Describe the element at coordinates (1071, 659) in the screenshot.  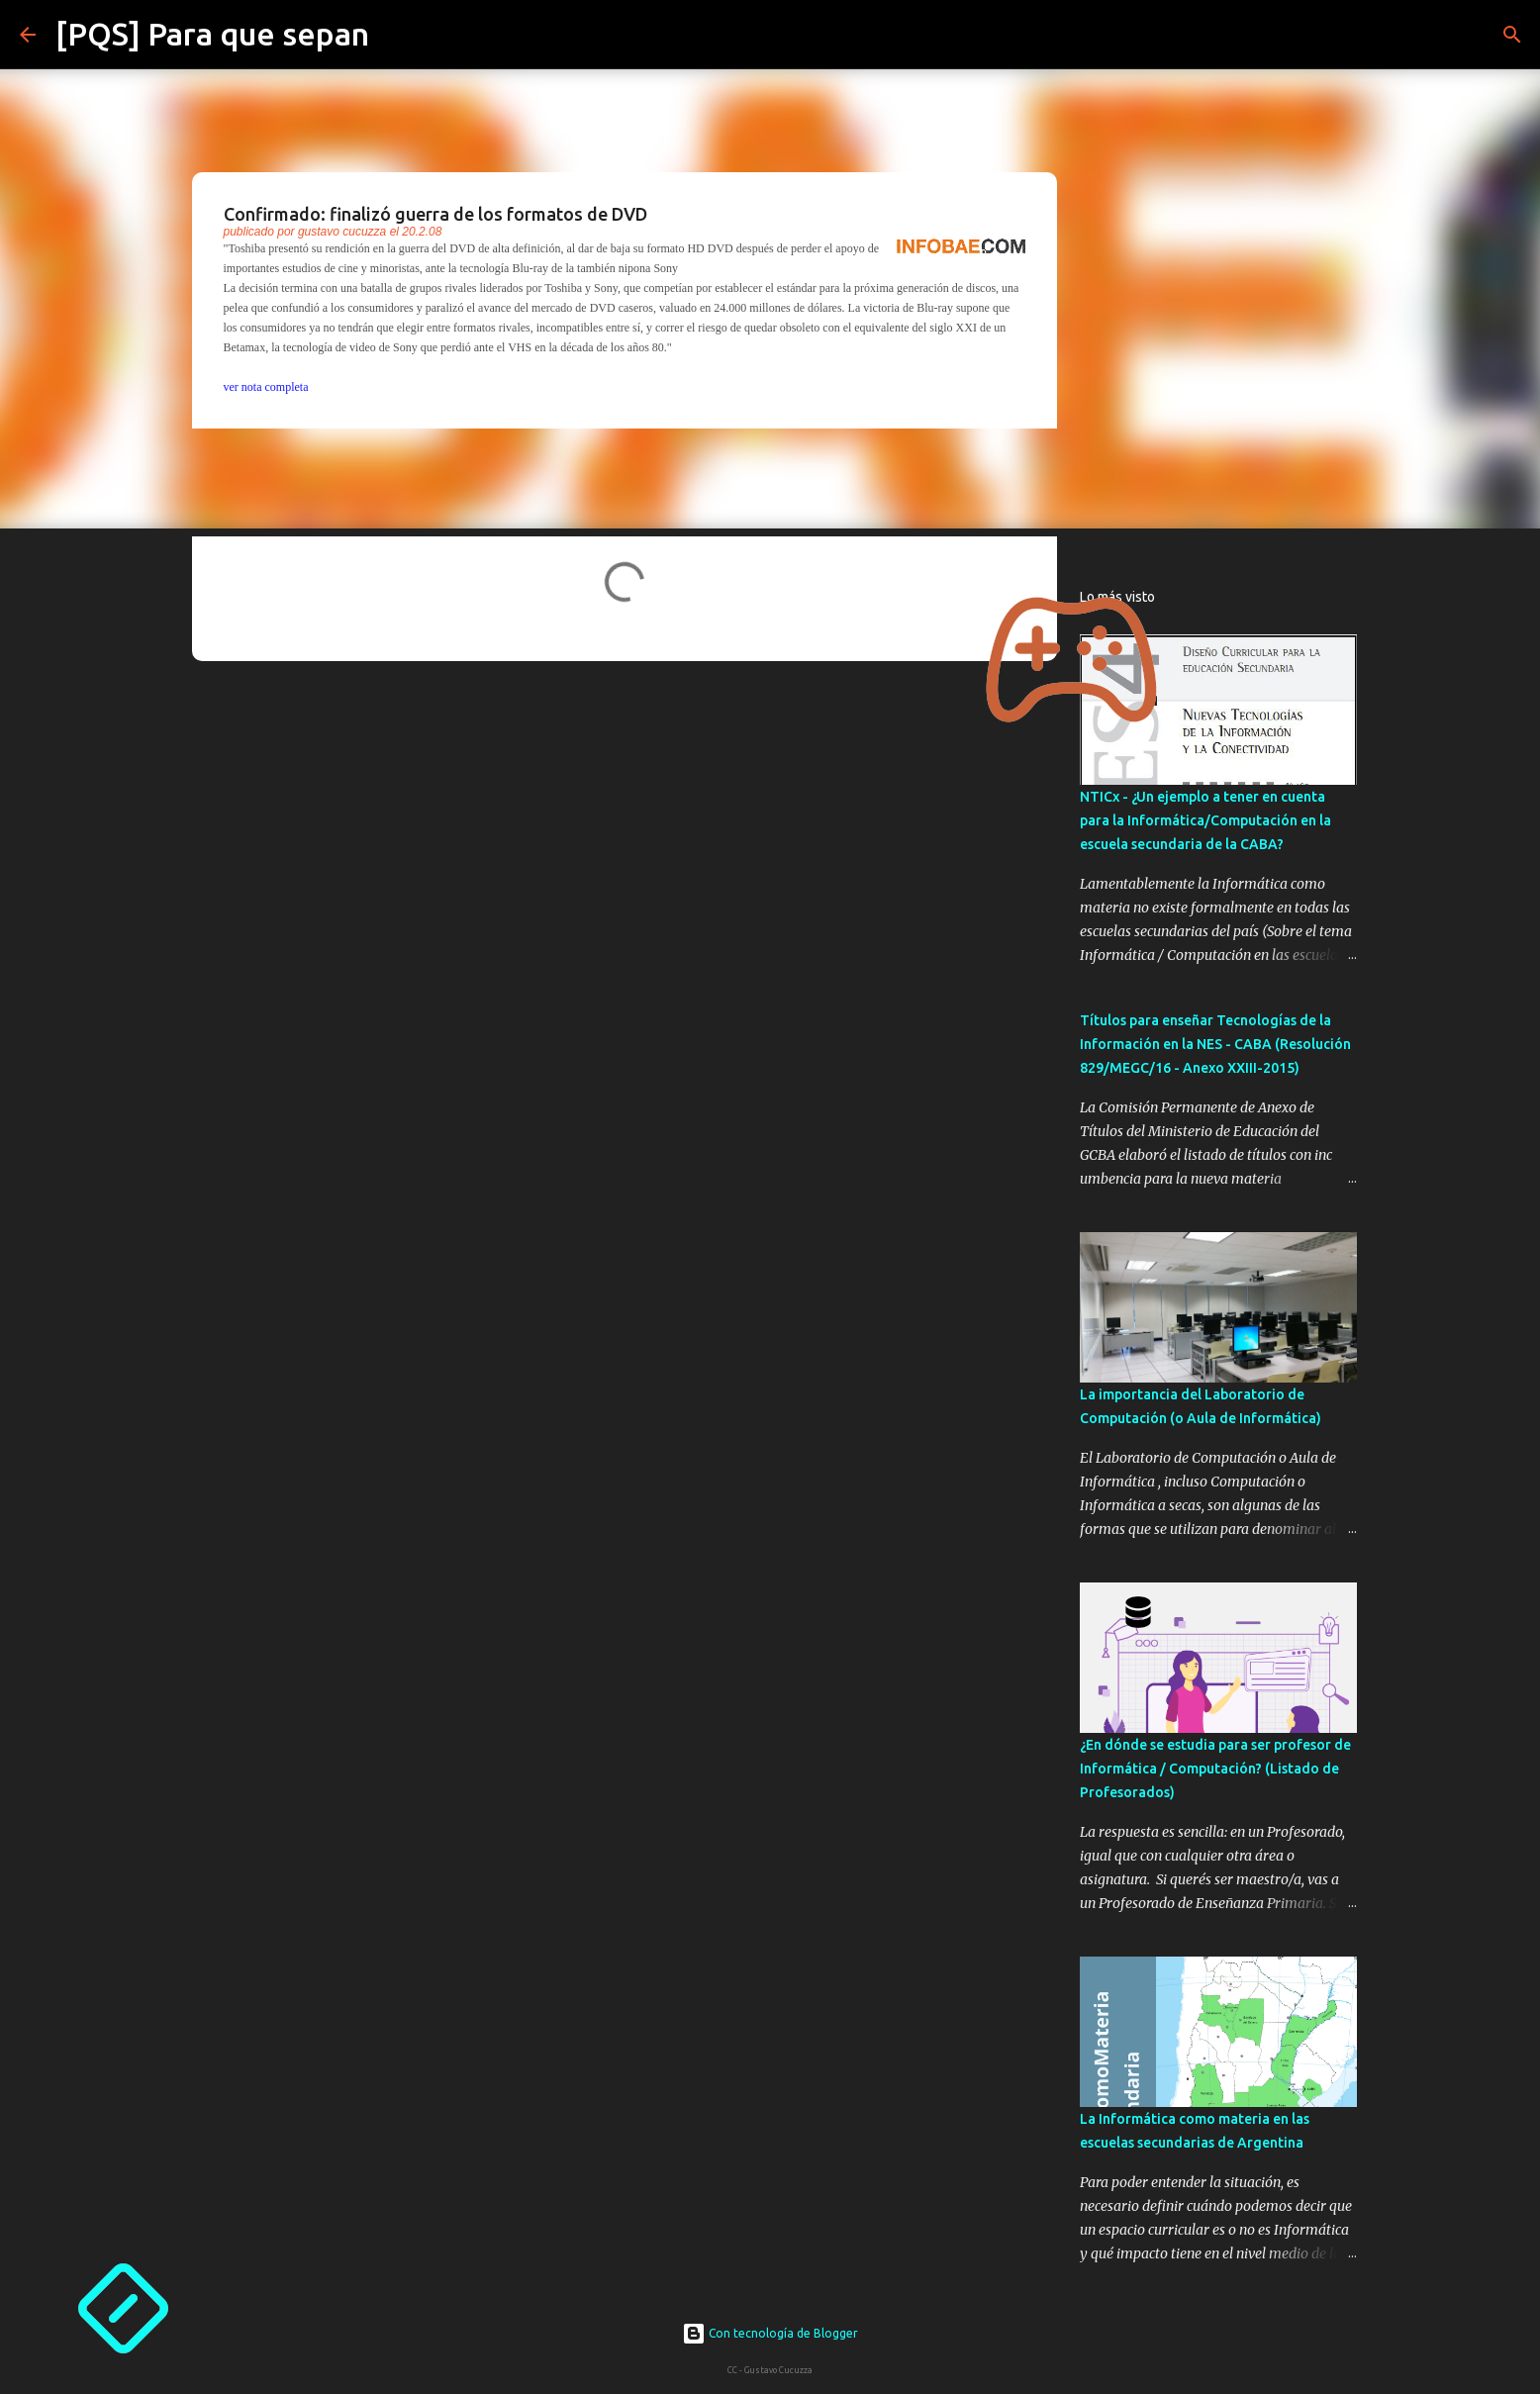
I see `access gaming features or game library` at that location.